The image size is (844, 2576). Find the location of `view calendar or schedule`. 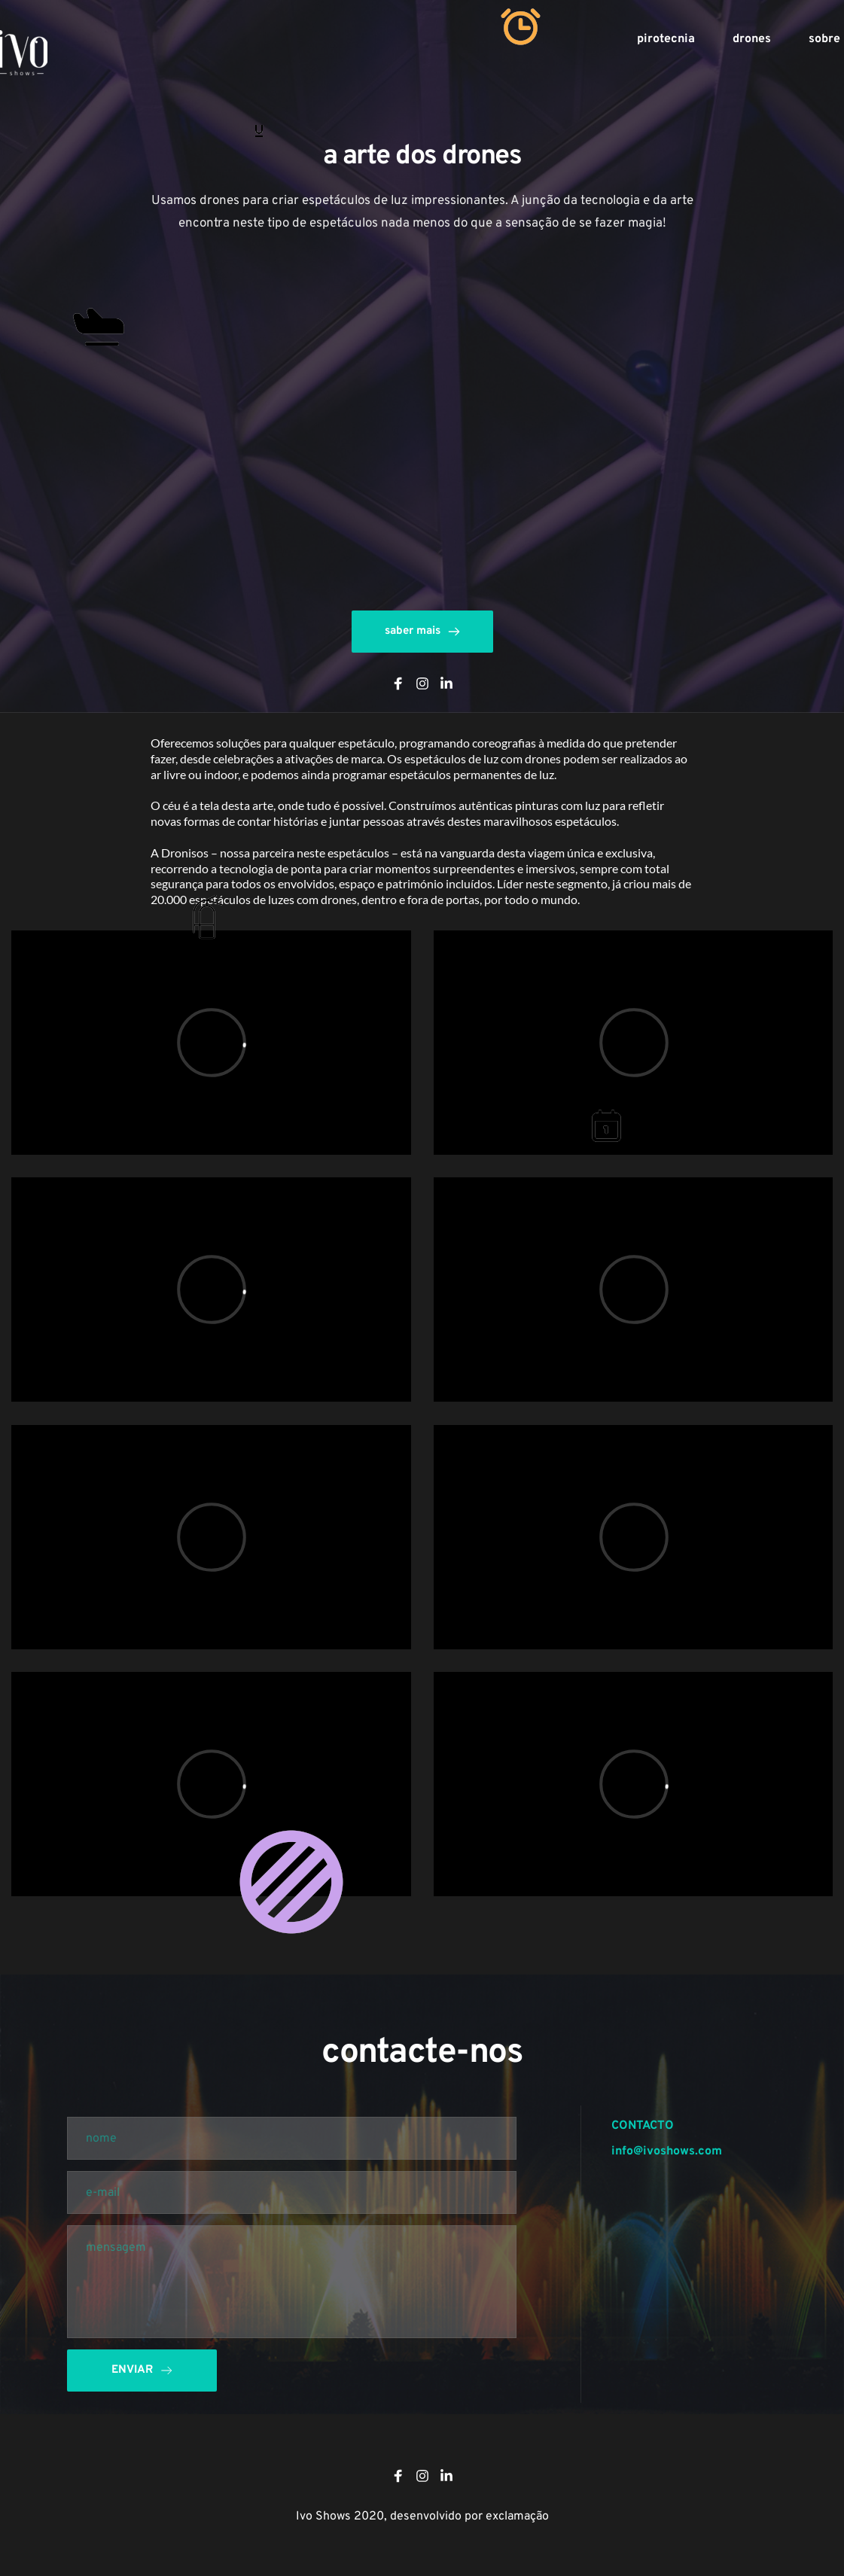

view calendar or schedule is located at coordinates (606, 1125).